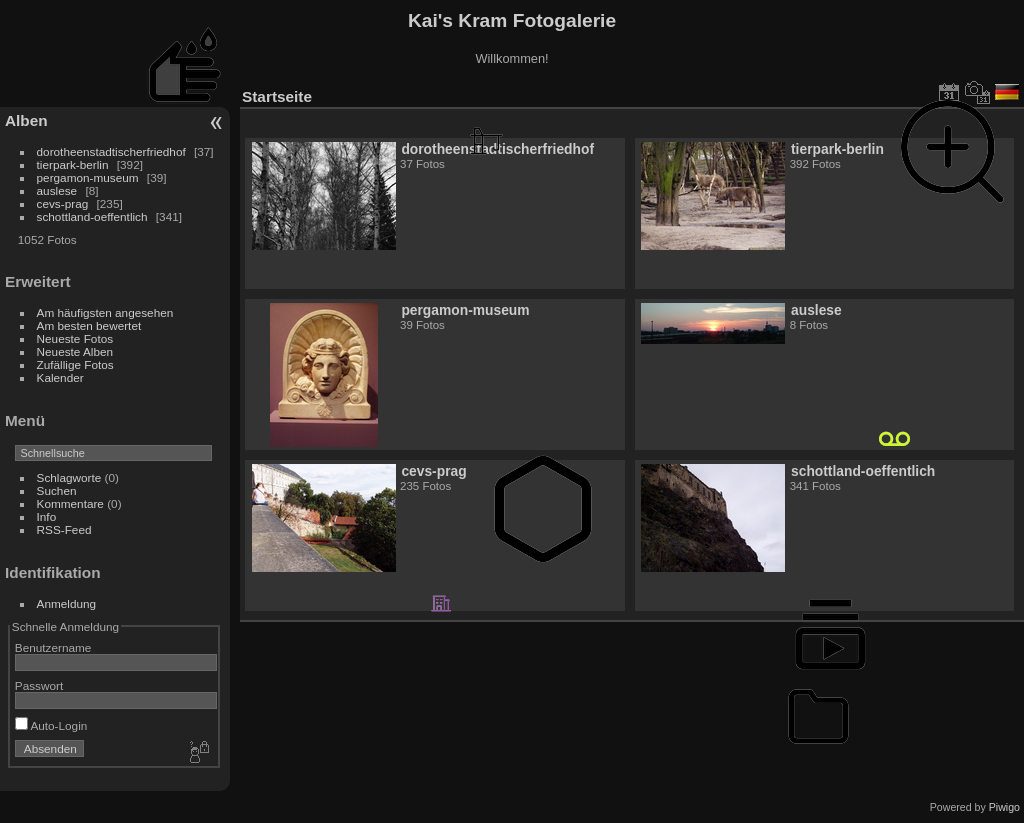 This screenshot has width=1024, height=823. I want to click on view your subscriptions, so click(830, 634).